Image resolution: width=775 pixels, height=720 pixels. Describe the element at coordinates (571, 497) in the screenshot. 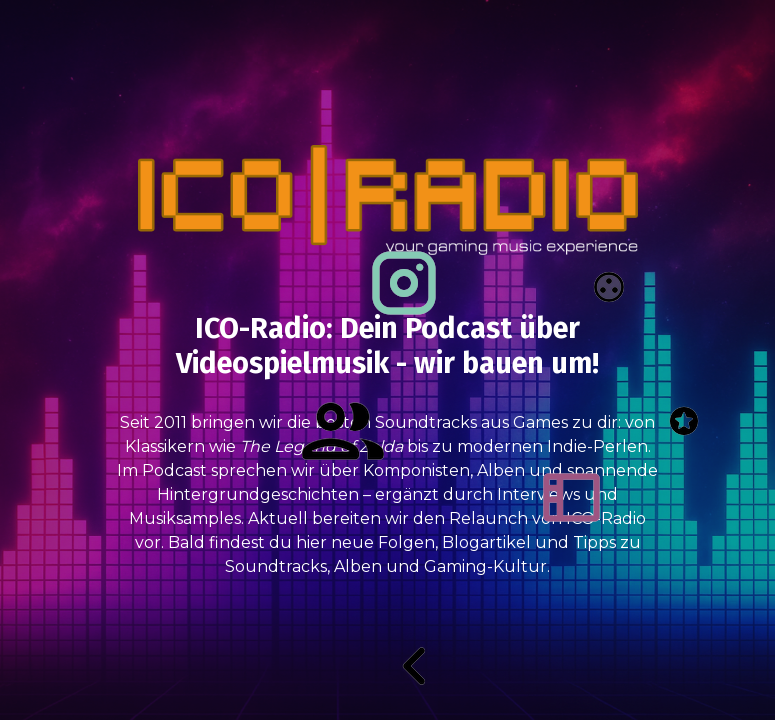

I see `toggle sidebar visibility` at that location.